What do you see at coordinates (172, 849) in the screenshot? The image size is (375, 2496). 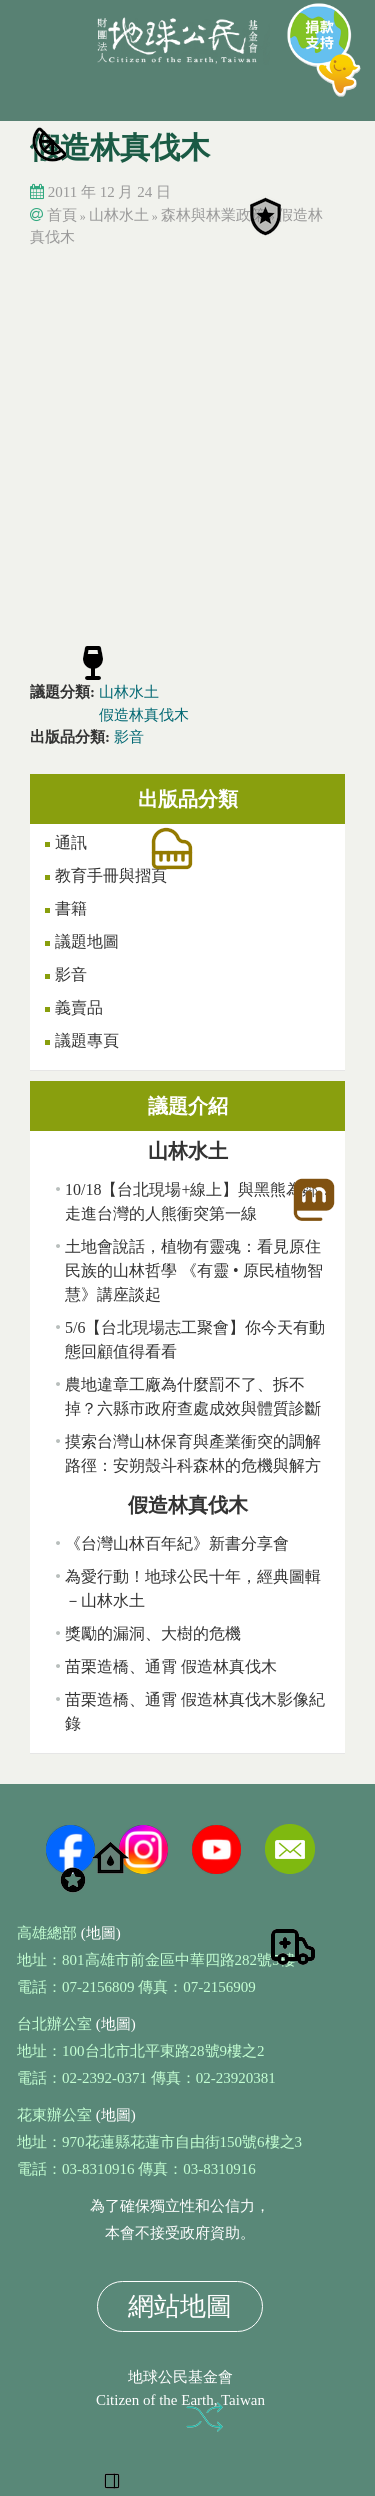 I see `access piano or keyboard instrument` at bounding box center [172, 849].